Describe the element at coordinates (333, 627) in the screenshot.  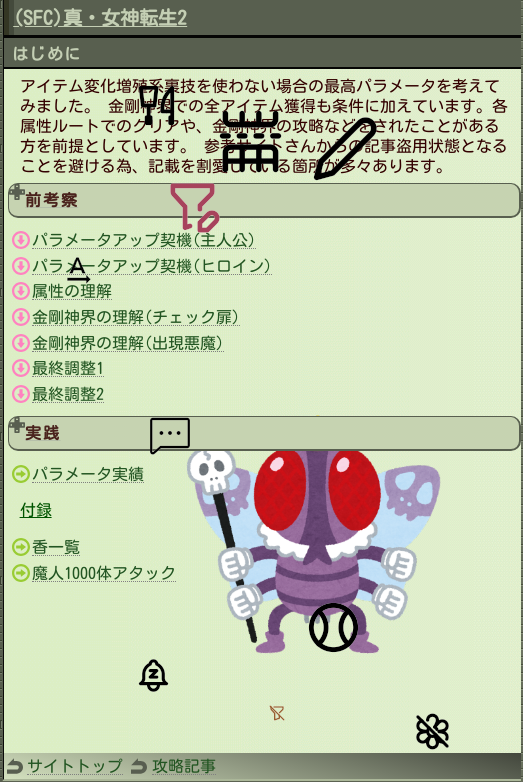
I see `access tennis or racquet sports features` at that location.